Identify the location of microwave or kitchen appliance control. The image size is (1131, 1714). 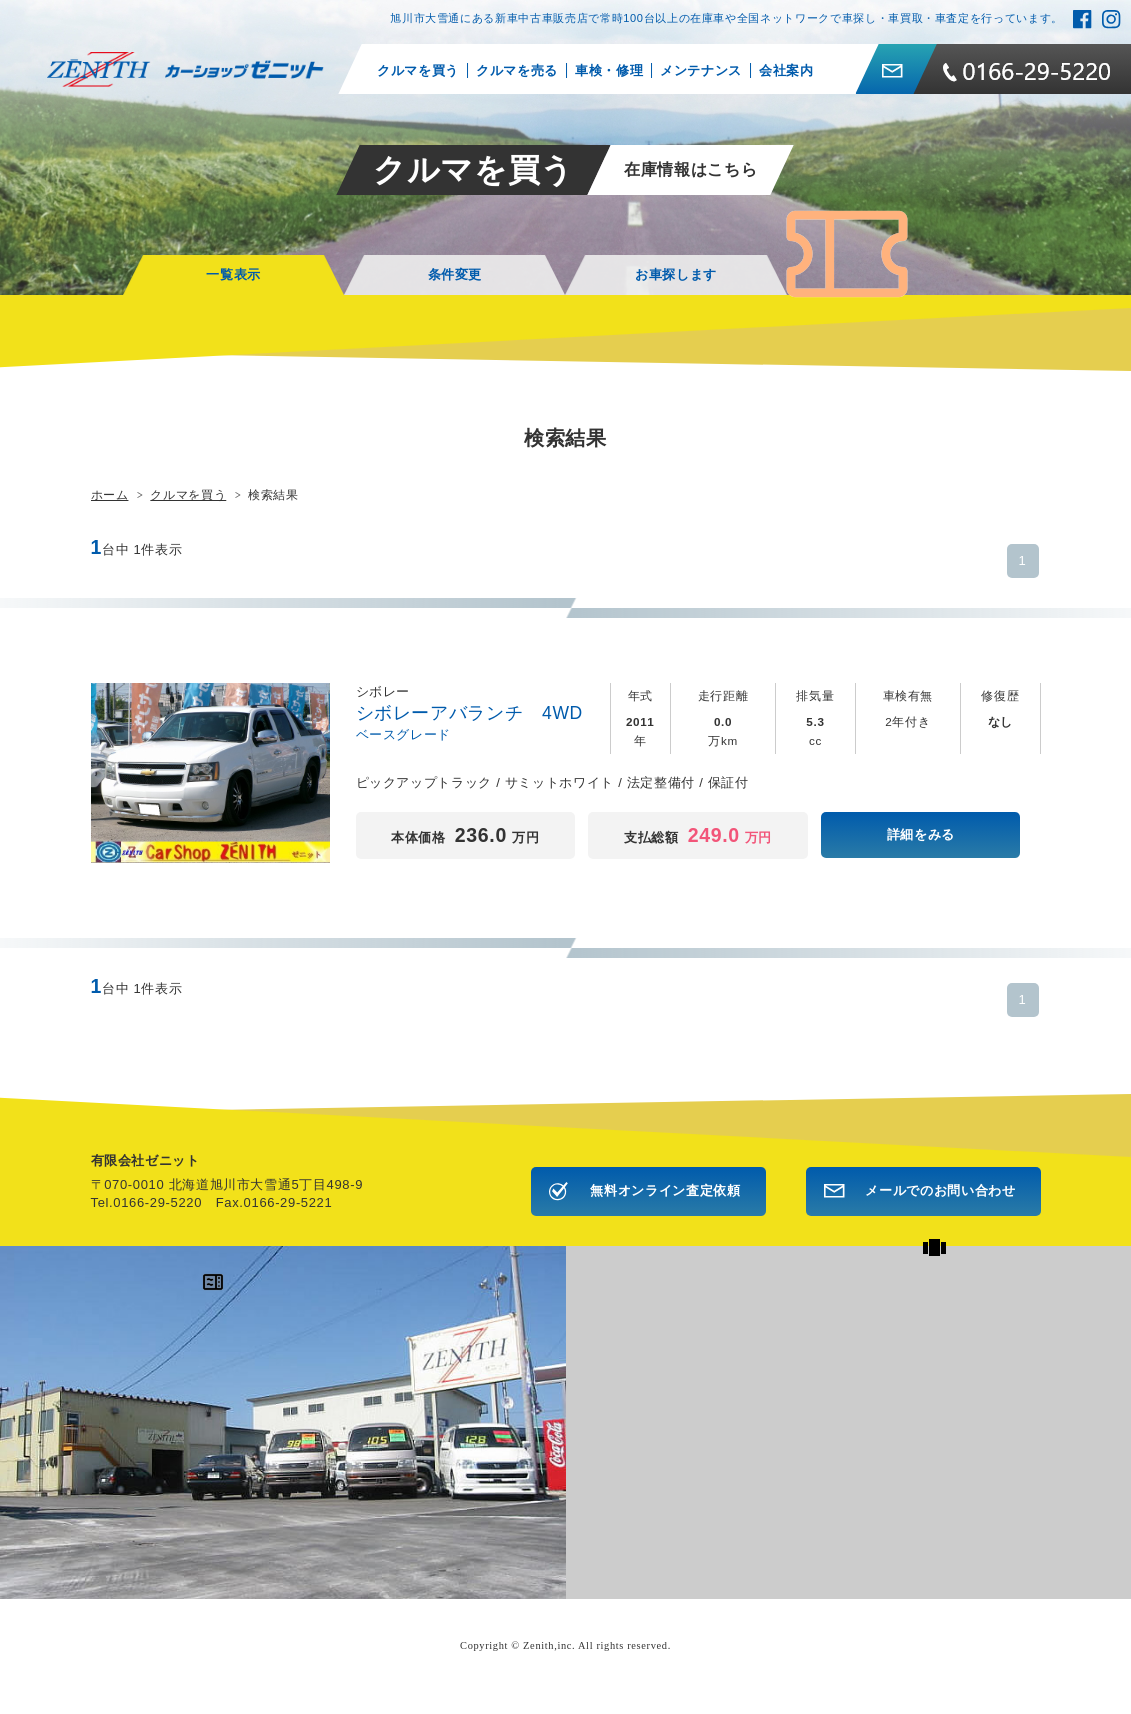
(213, 1282).